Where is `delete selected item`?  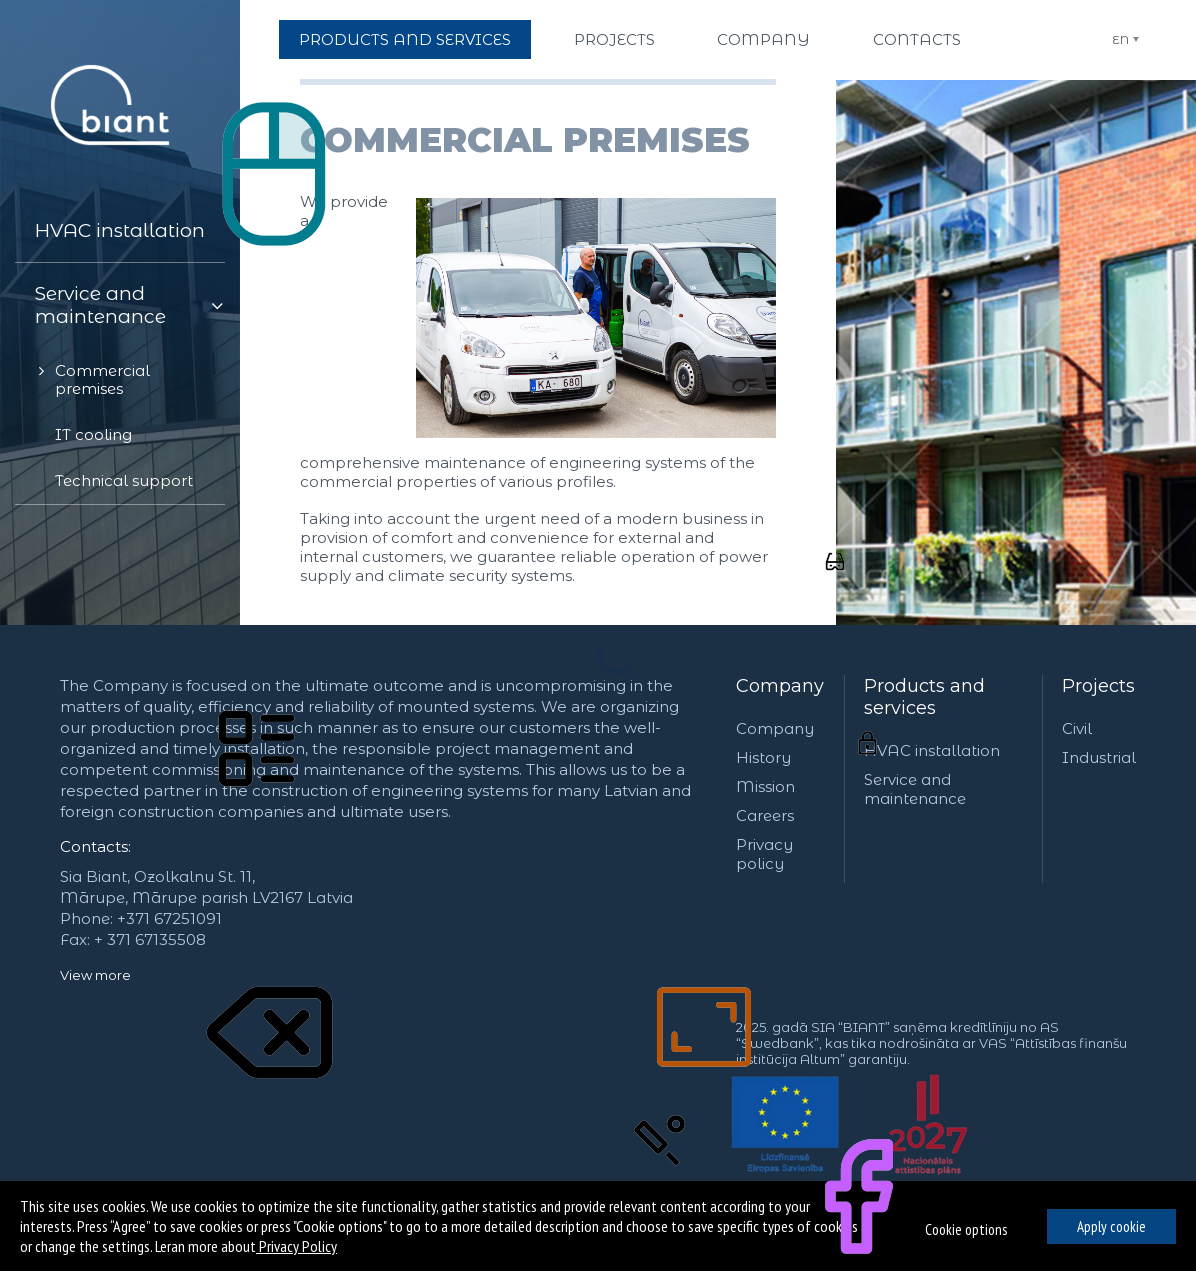
delete selected item is located at coordinates (269, 1032).